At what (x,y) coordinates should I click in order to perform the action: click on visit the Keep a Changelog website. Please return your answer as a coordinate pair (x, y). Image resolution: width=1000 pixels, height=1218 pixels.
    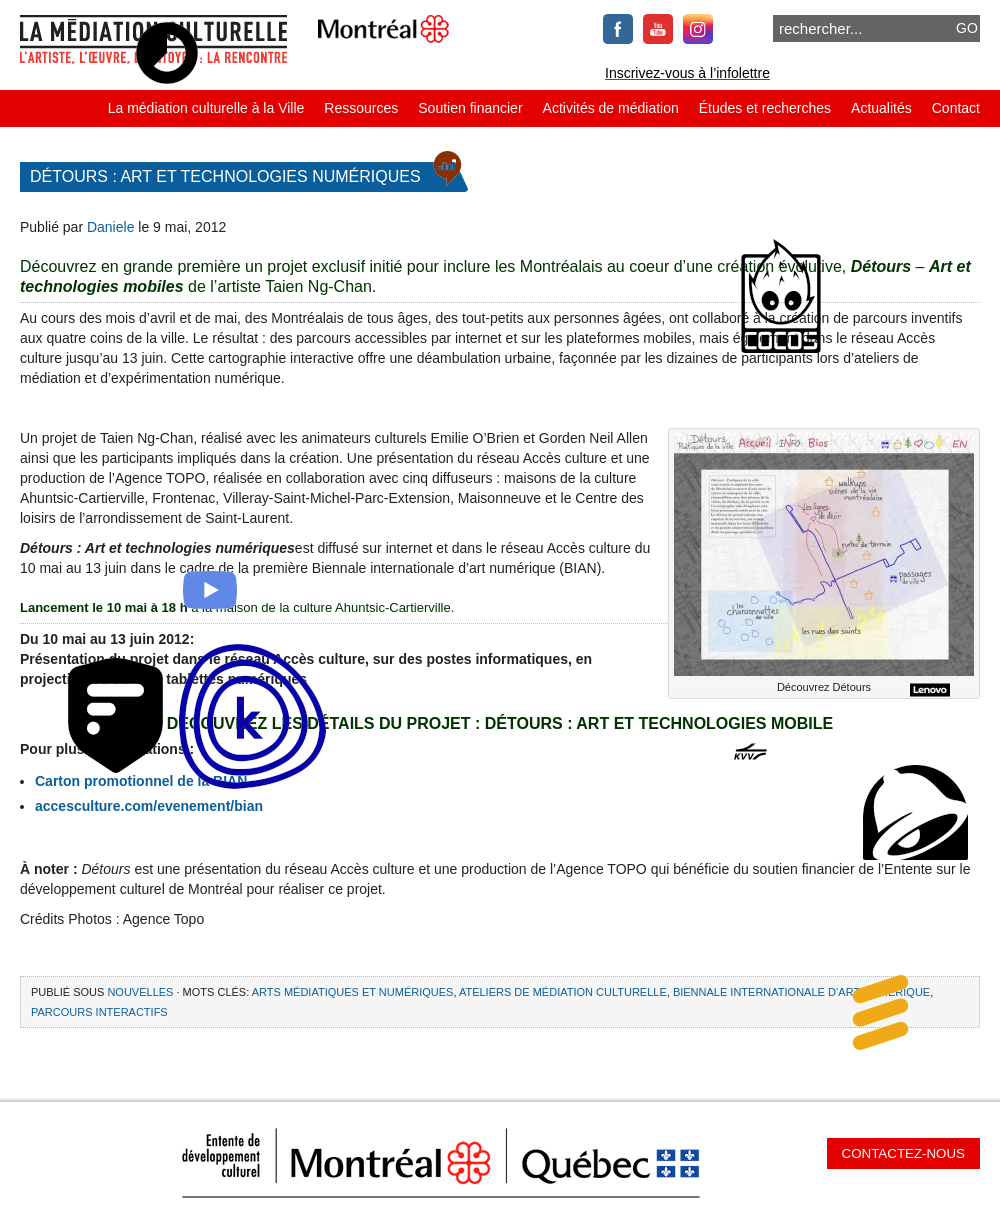
    Looking at the image, I should click on (252, 716).